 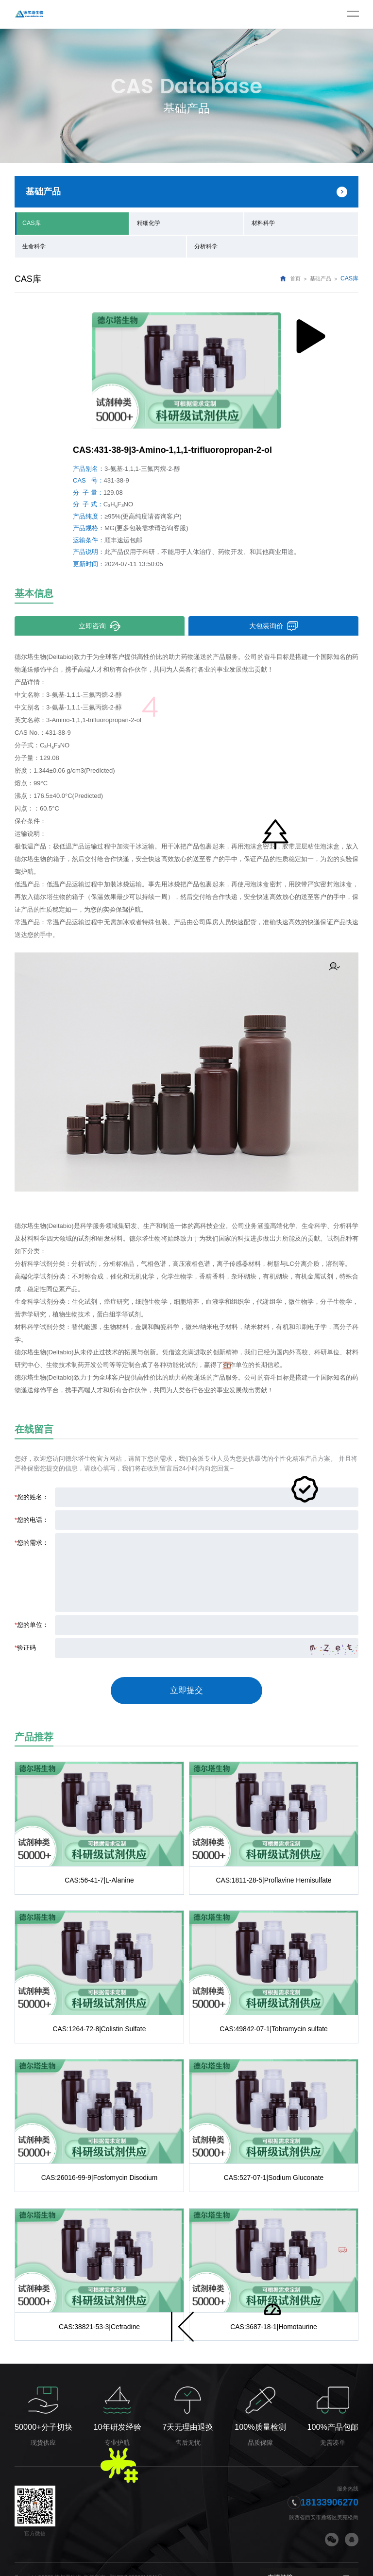 I want to click on indicates parks or nature areas on a map, so click(x=275, y=834).